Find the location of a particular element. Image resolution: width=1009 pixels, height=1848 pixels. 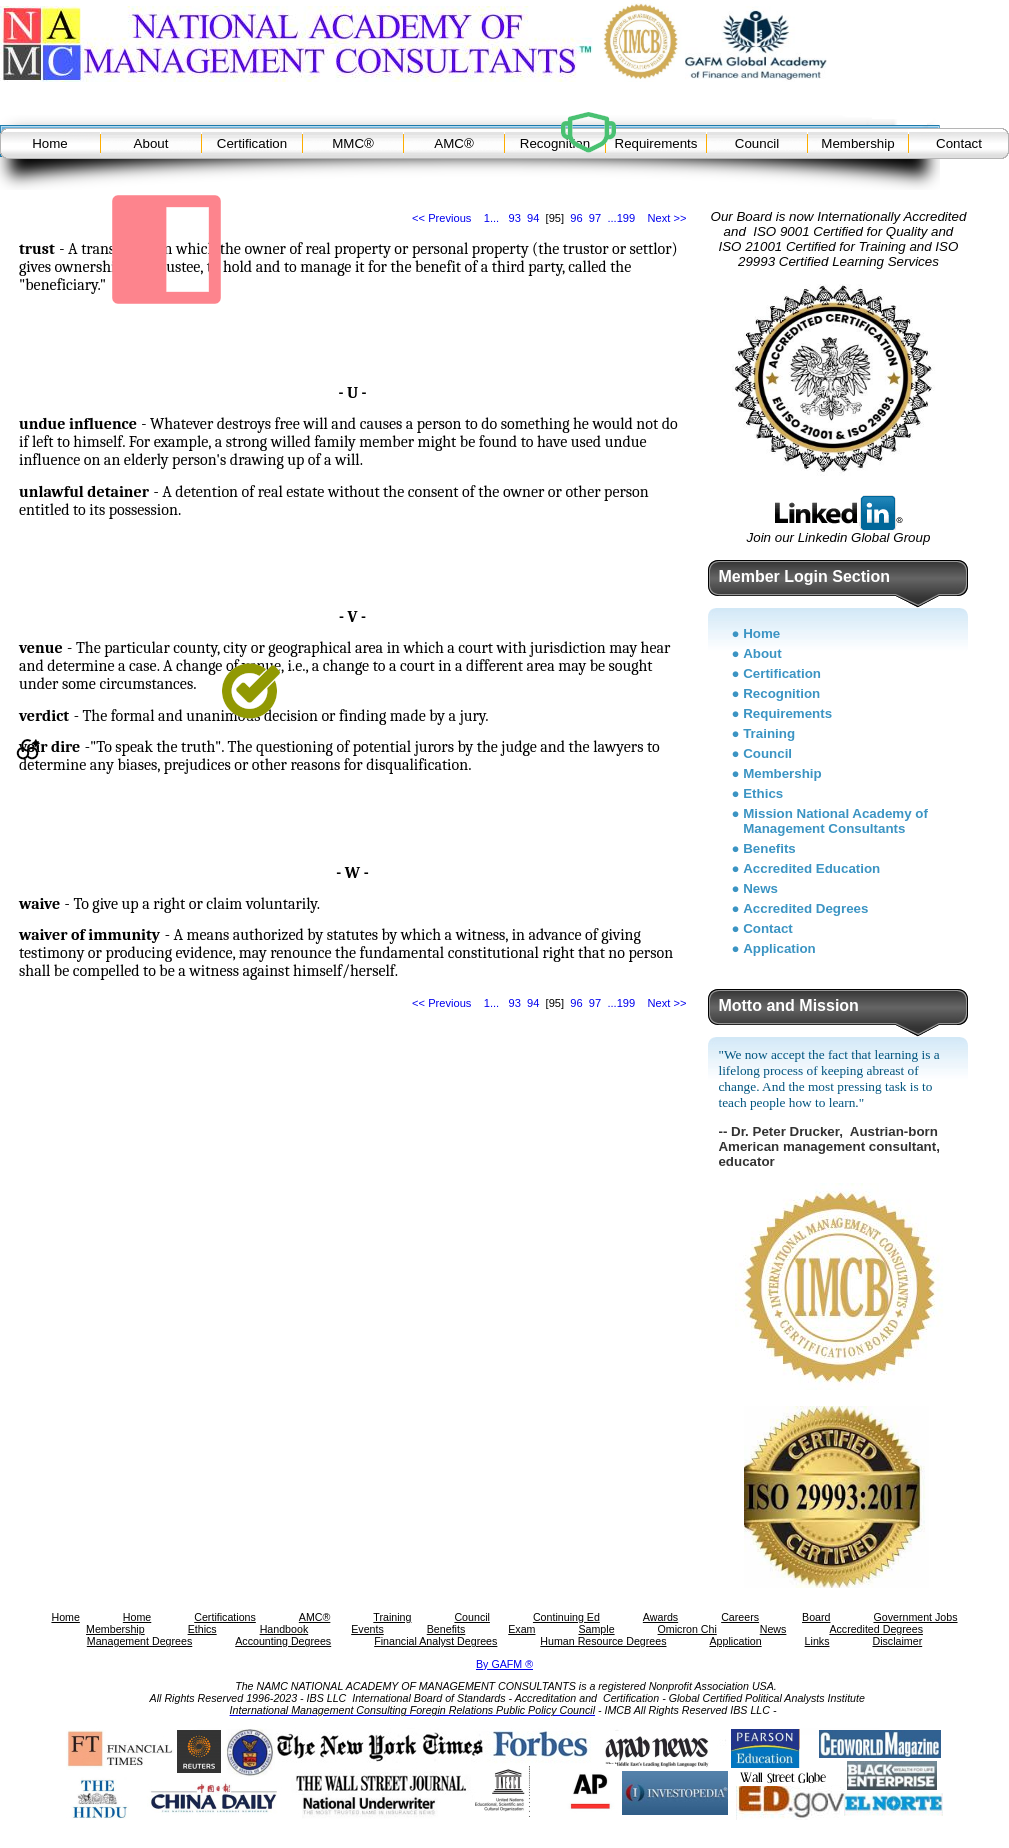

indicates face mask required is located at coordinates (588, 132).